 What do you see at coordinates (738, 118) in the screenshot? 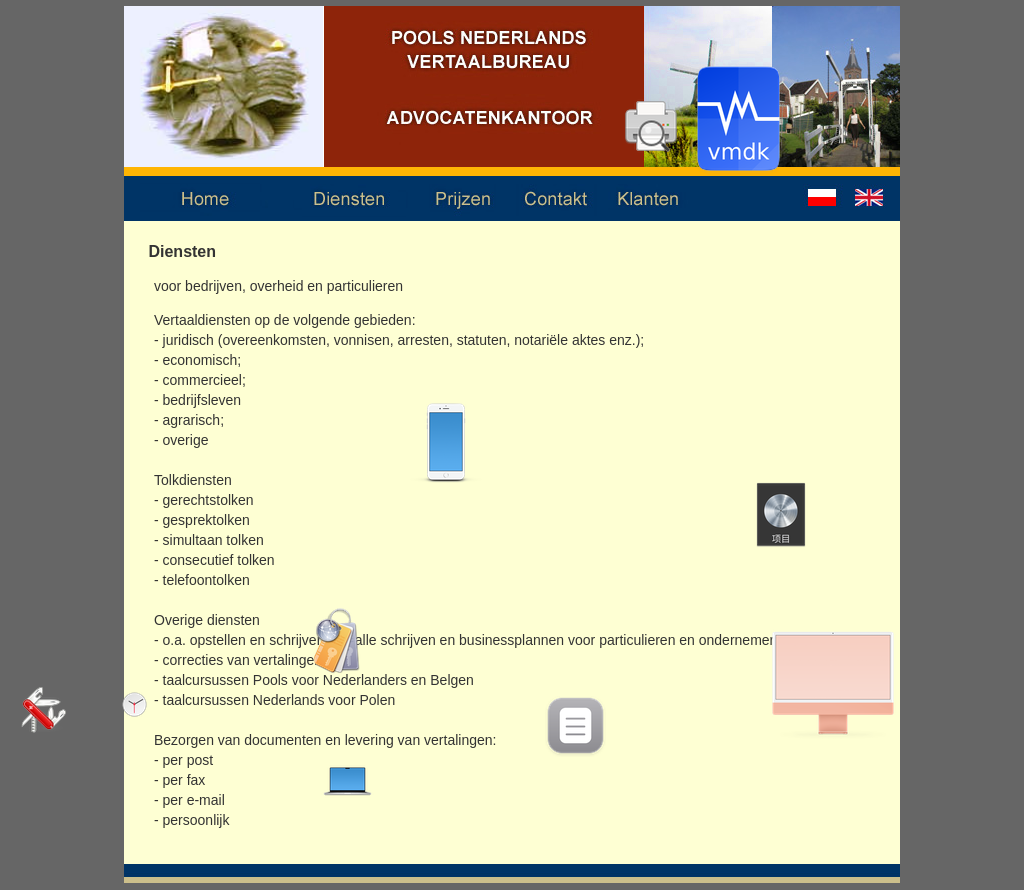
I see `virtualbox virtual disk image file` at bounding box center [738, 118].